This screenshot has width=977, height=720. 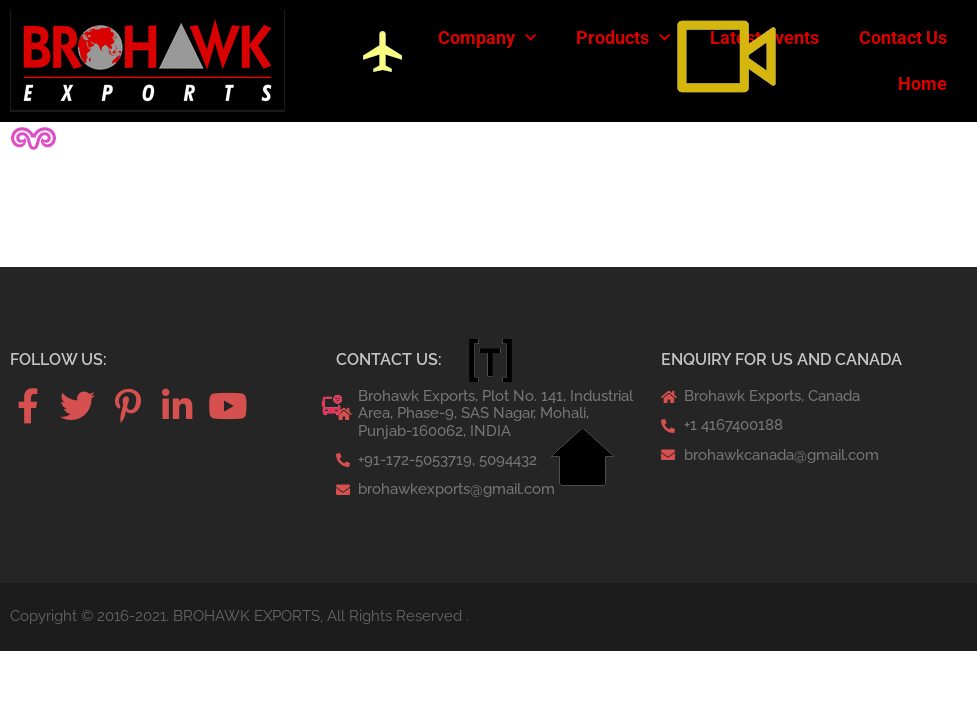 I want to click on TOML configuration file format logo, so click(x=490, y=360).